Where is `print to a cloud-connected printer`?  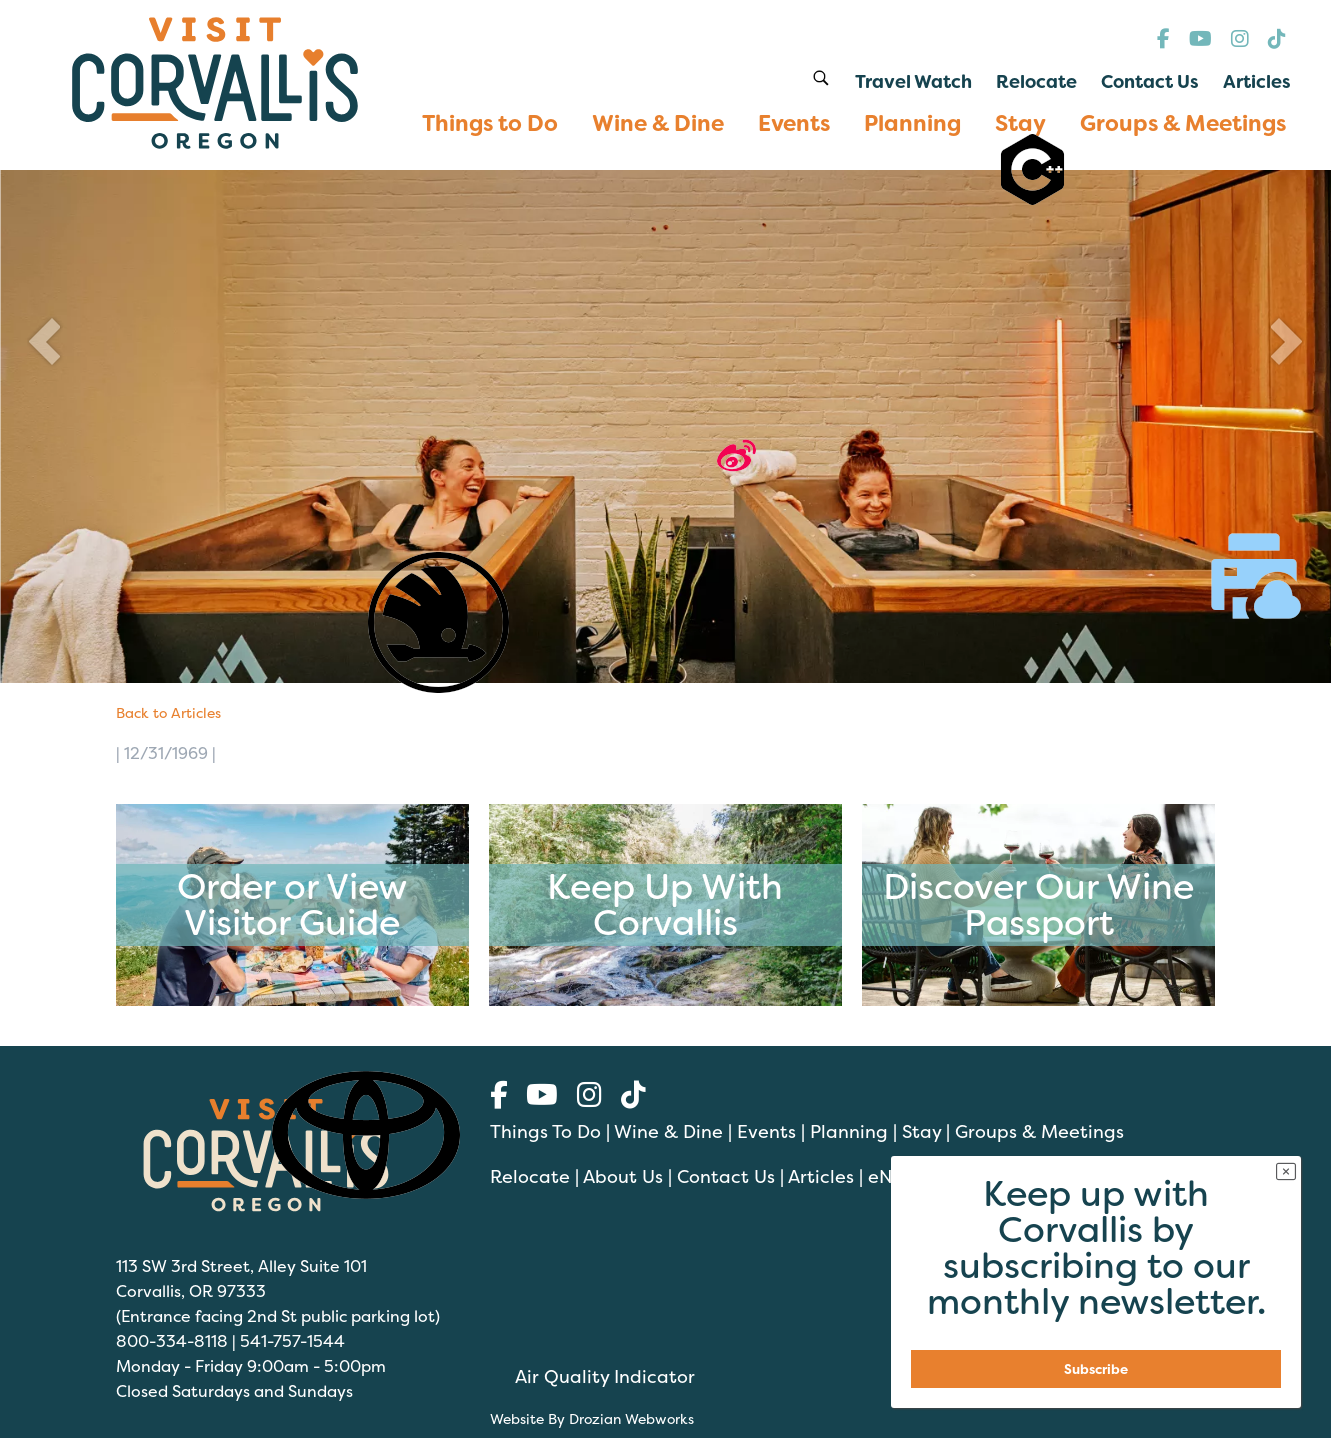 print to a cloud-connected printer is located at coordinates (1254, 576).